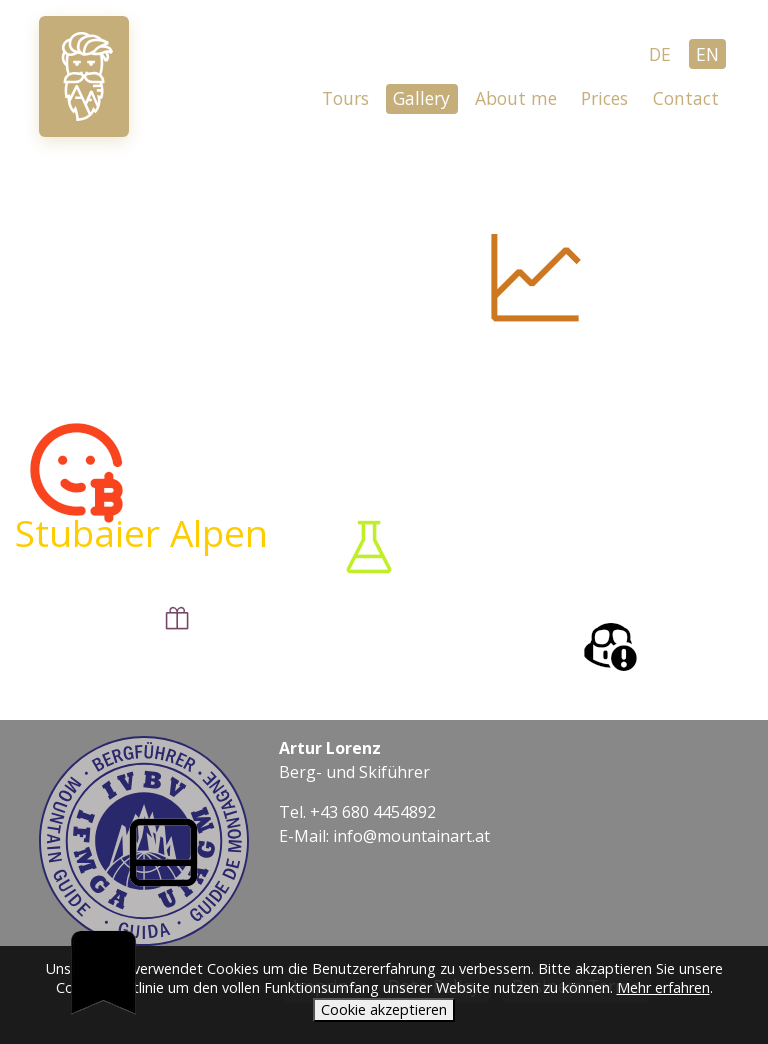 This screenshot has height=1044, width=768. Describe the element at coordinates (163, 852) in the screenshot. I see `toggle bottom panel visibility` at that location.